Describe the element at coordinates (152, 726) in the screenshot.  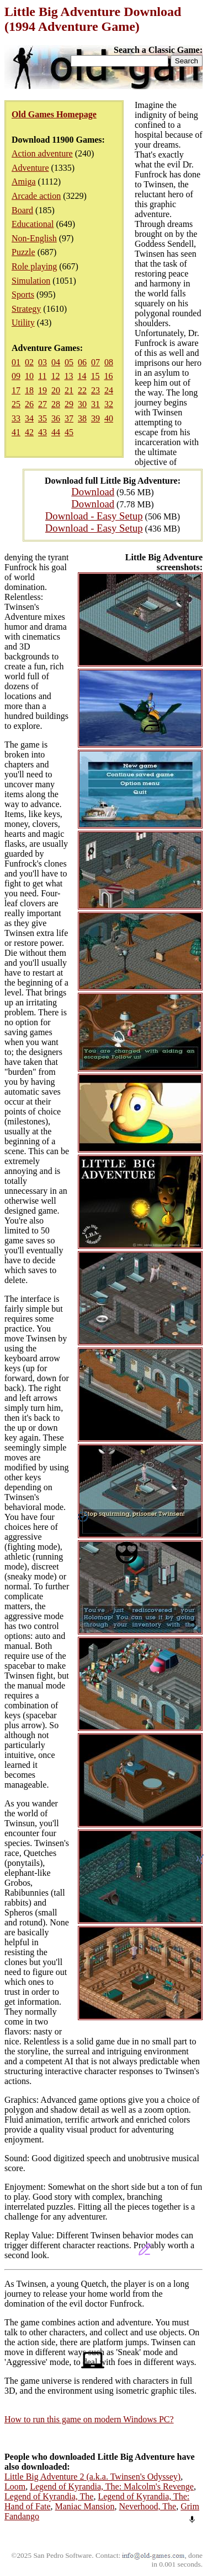
I see `iron clothing or fabric care` at that location.